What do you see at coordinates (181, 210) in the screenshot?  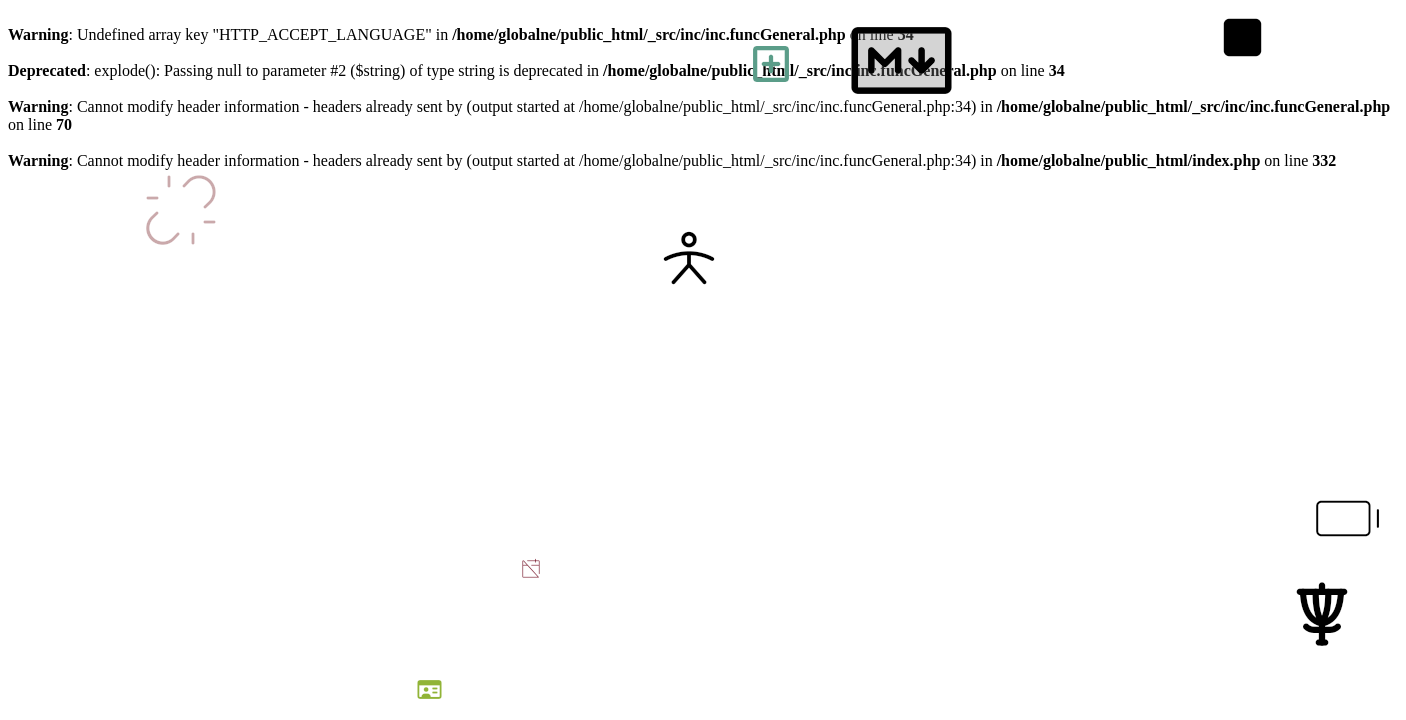 I see `unlink or disconnect items` at bounding box center [181, 210].